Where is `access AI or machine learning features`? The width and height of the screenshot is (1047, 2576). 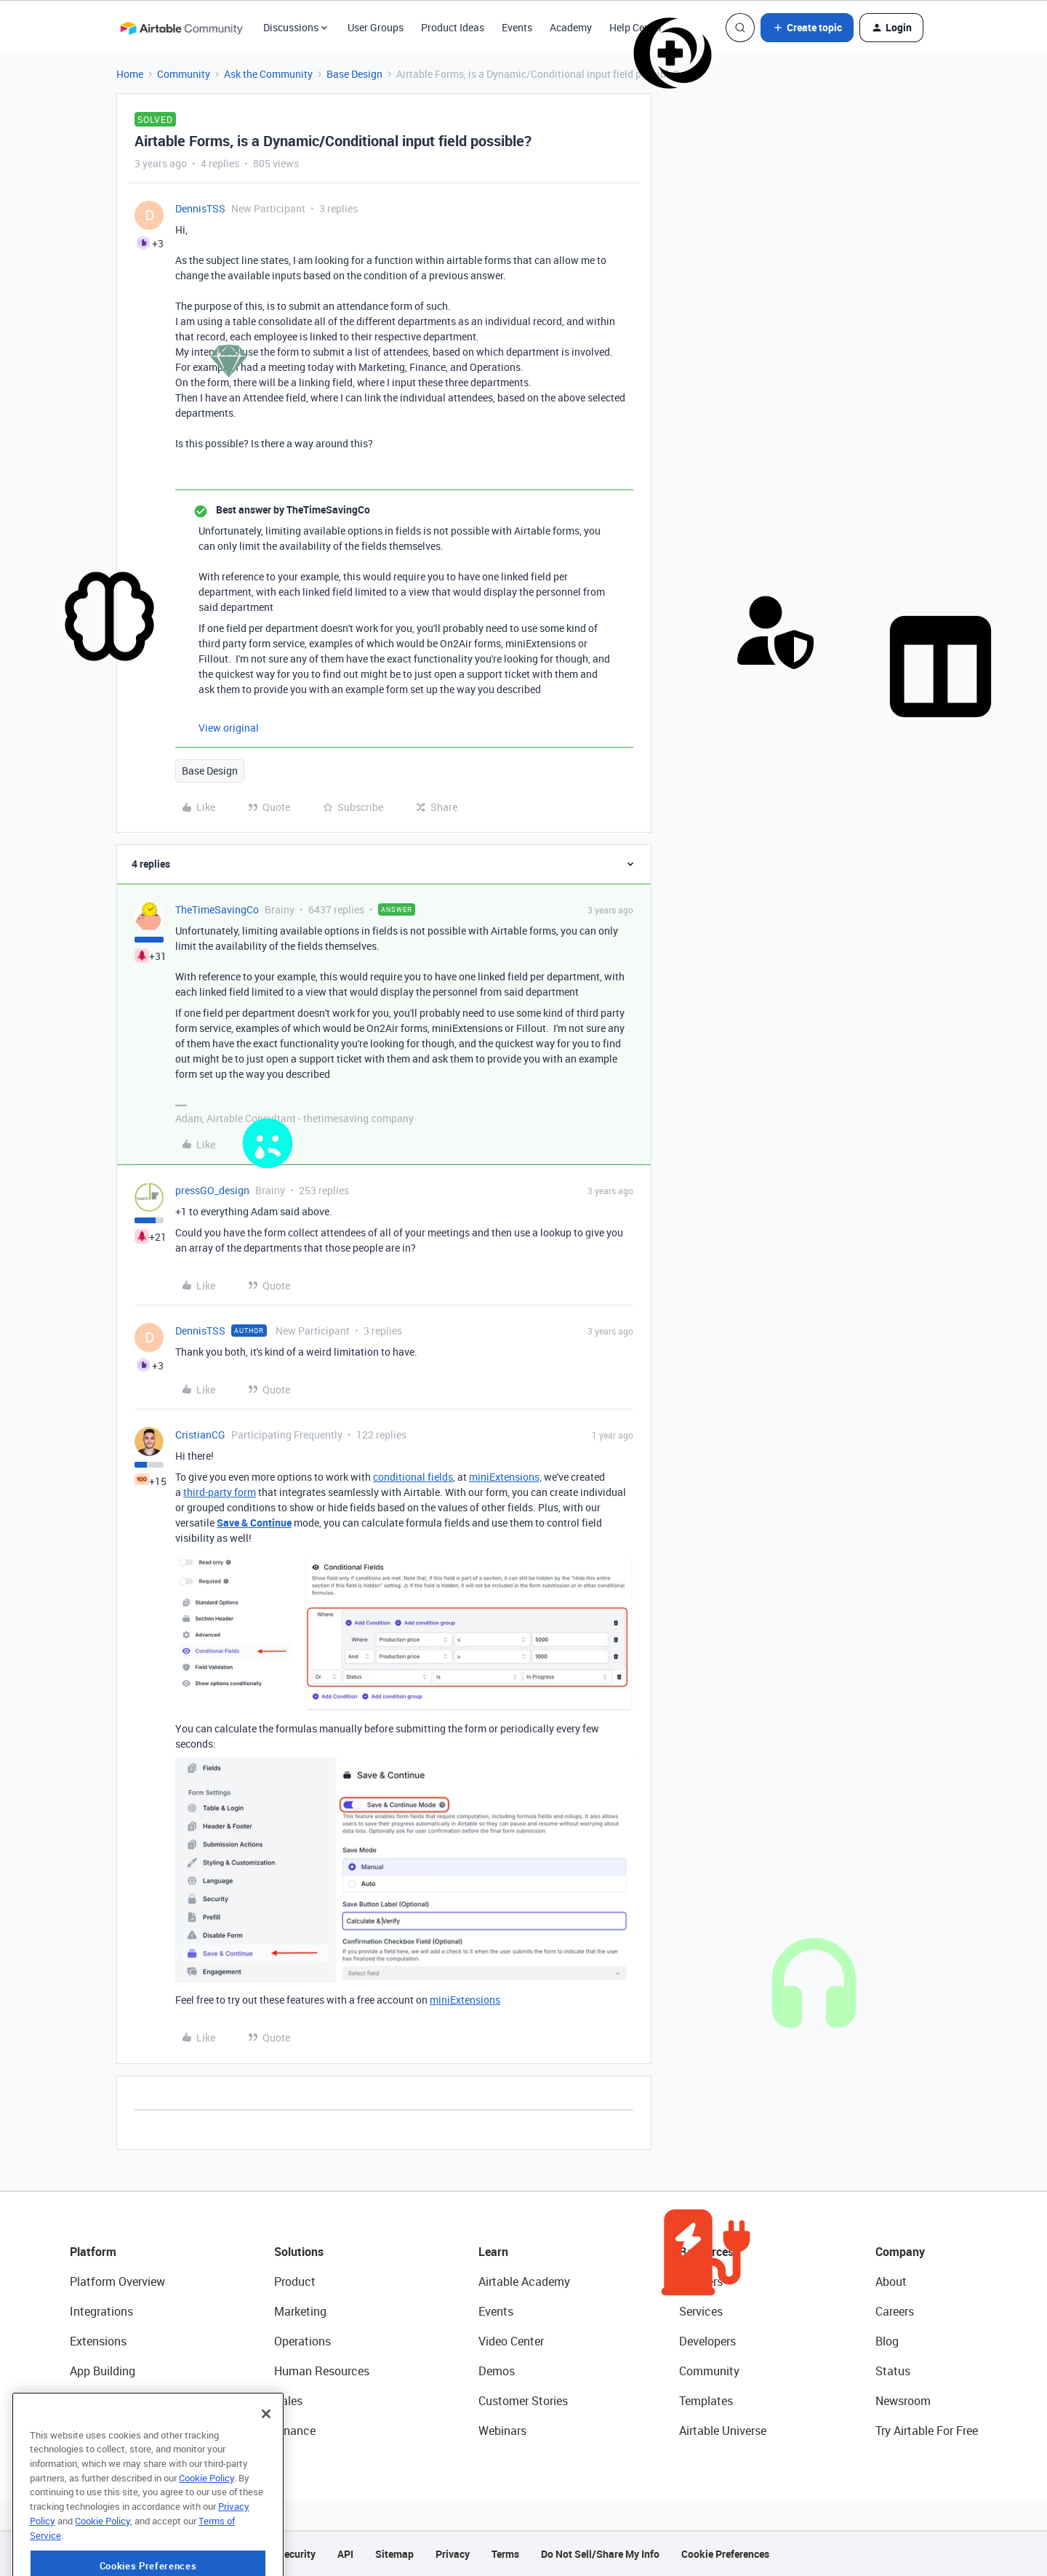 access AI or machine learning features is located at coordinates (109, 616).